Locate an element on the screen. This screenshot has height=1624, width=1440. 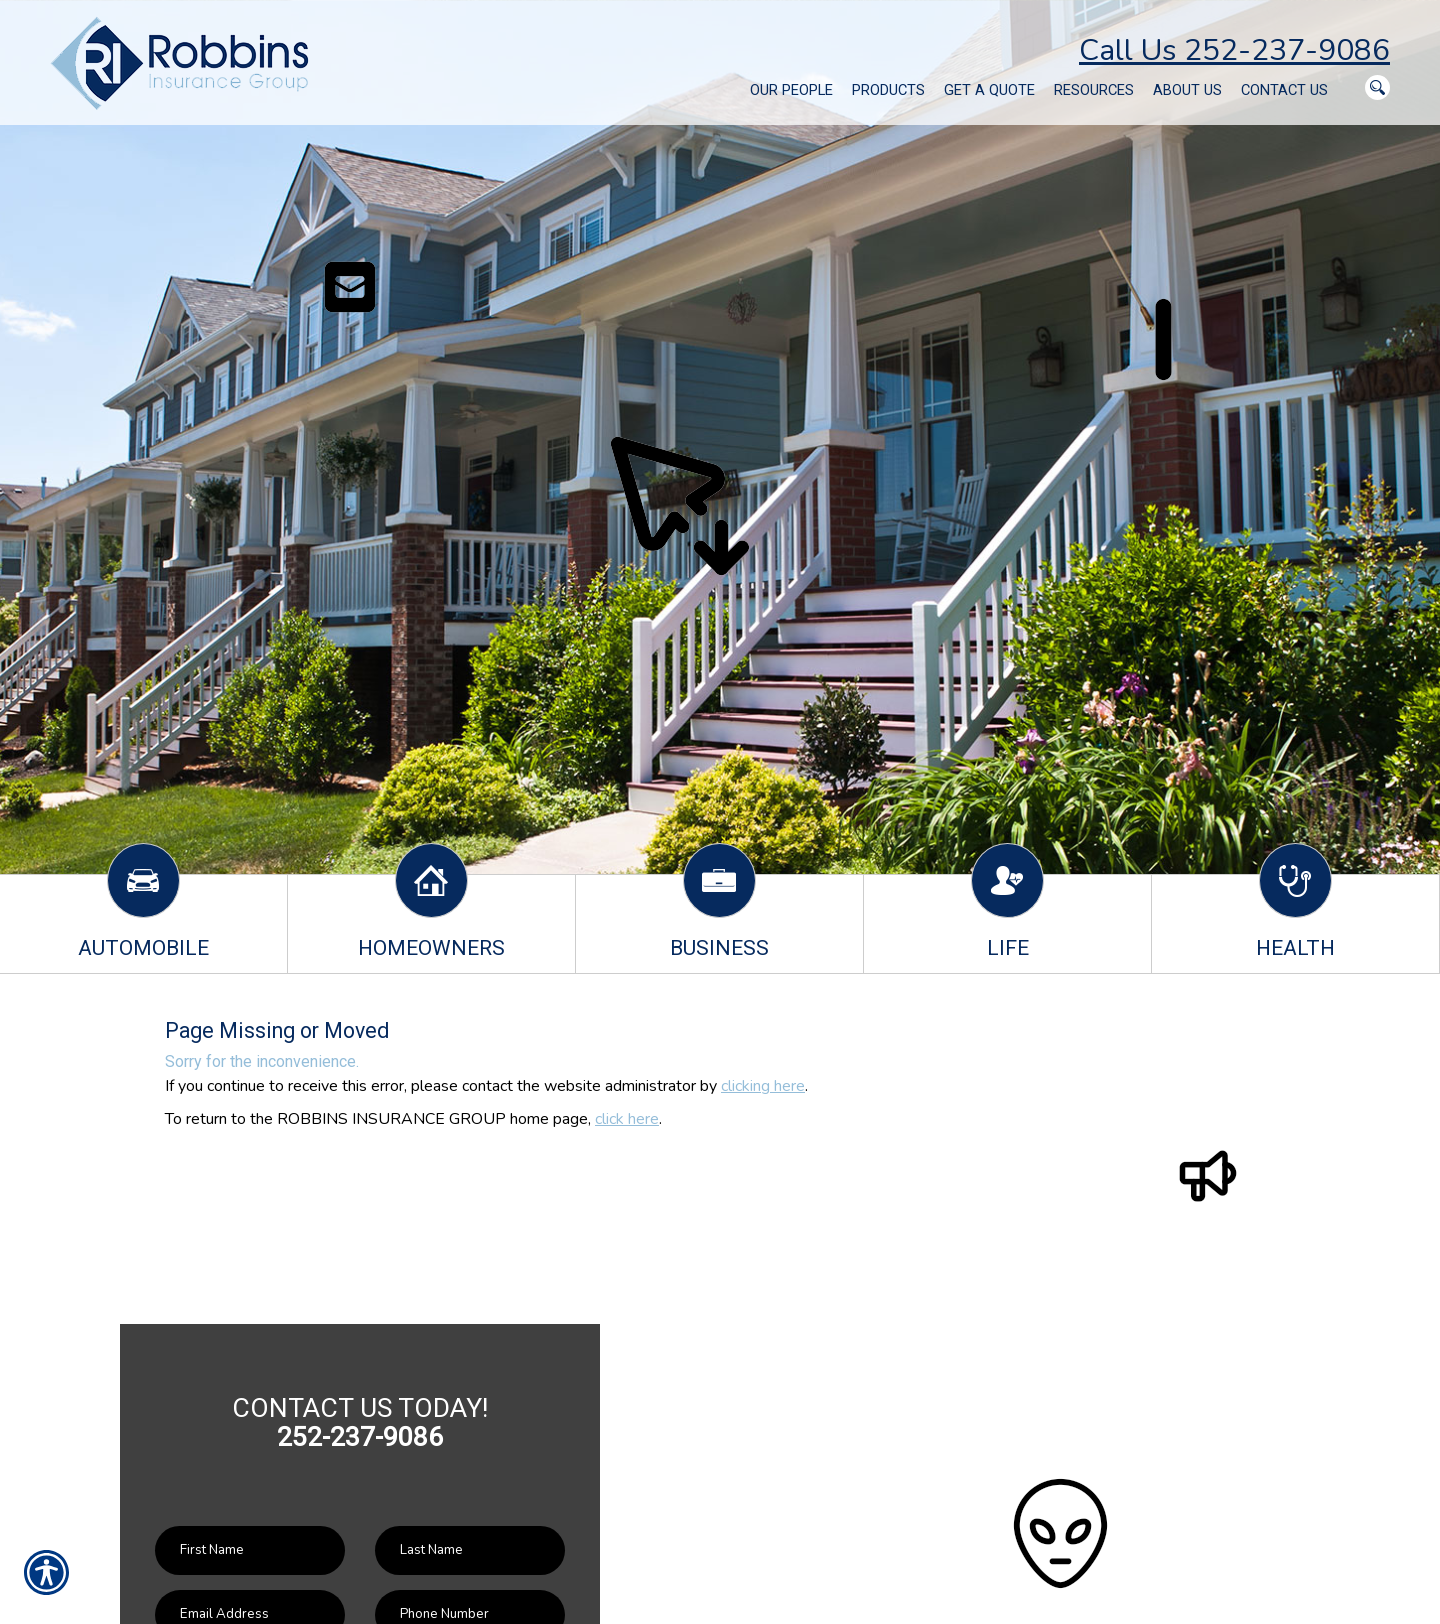
make an announcement or broadcast is located at coordinates (1208, 1176).